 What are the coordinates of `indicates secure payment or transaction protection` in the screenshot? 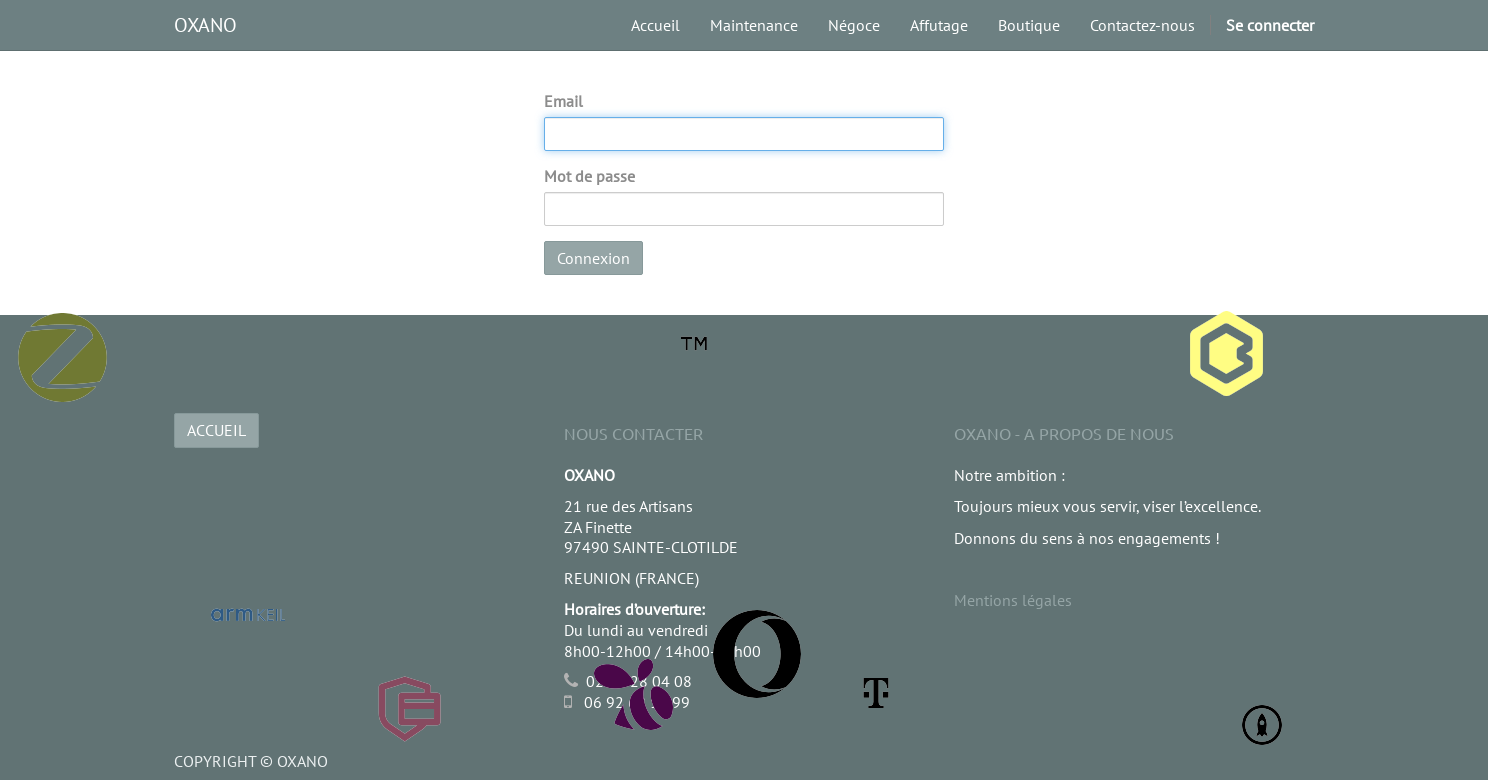 It's located at (408, 709).